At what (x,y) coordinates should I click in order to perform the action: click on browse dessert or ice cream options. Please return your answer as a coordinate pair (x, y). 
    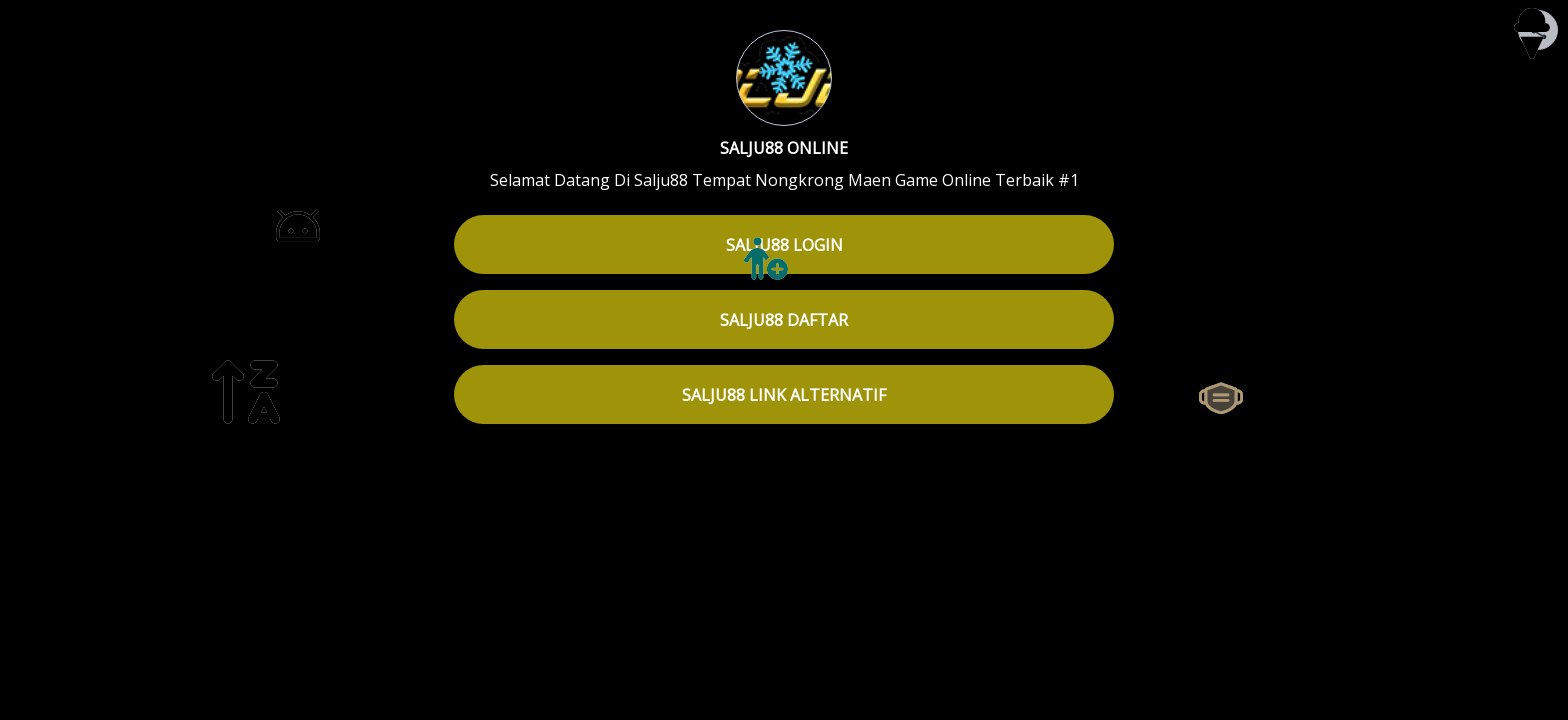
    Looking at the image, I should click on (1532, 32).